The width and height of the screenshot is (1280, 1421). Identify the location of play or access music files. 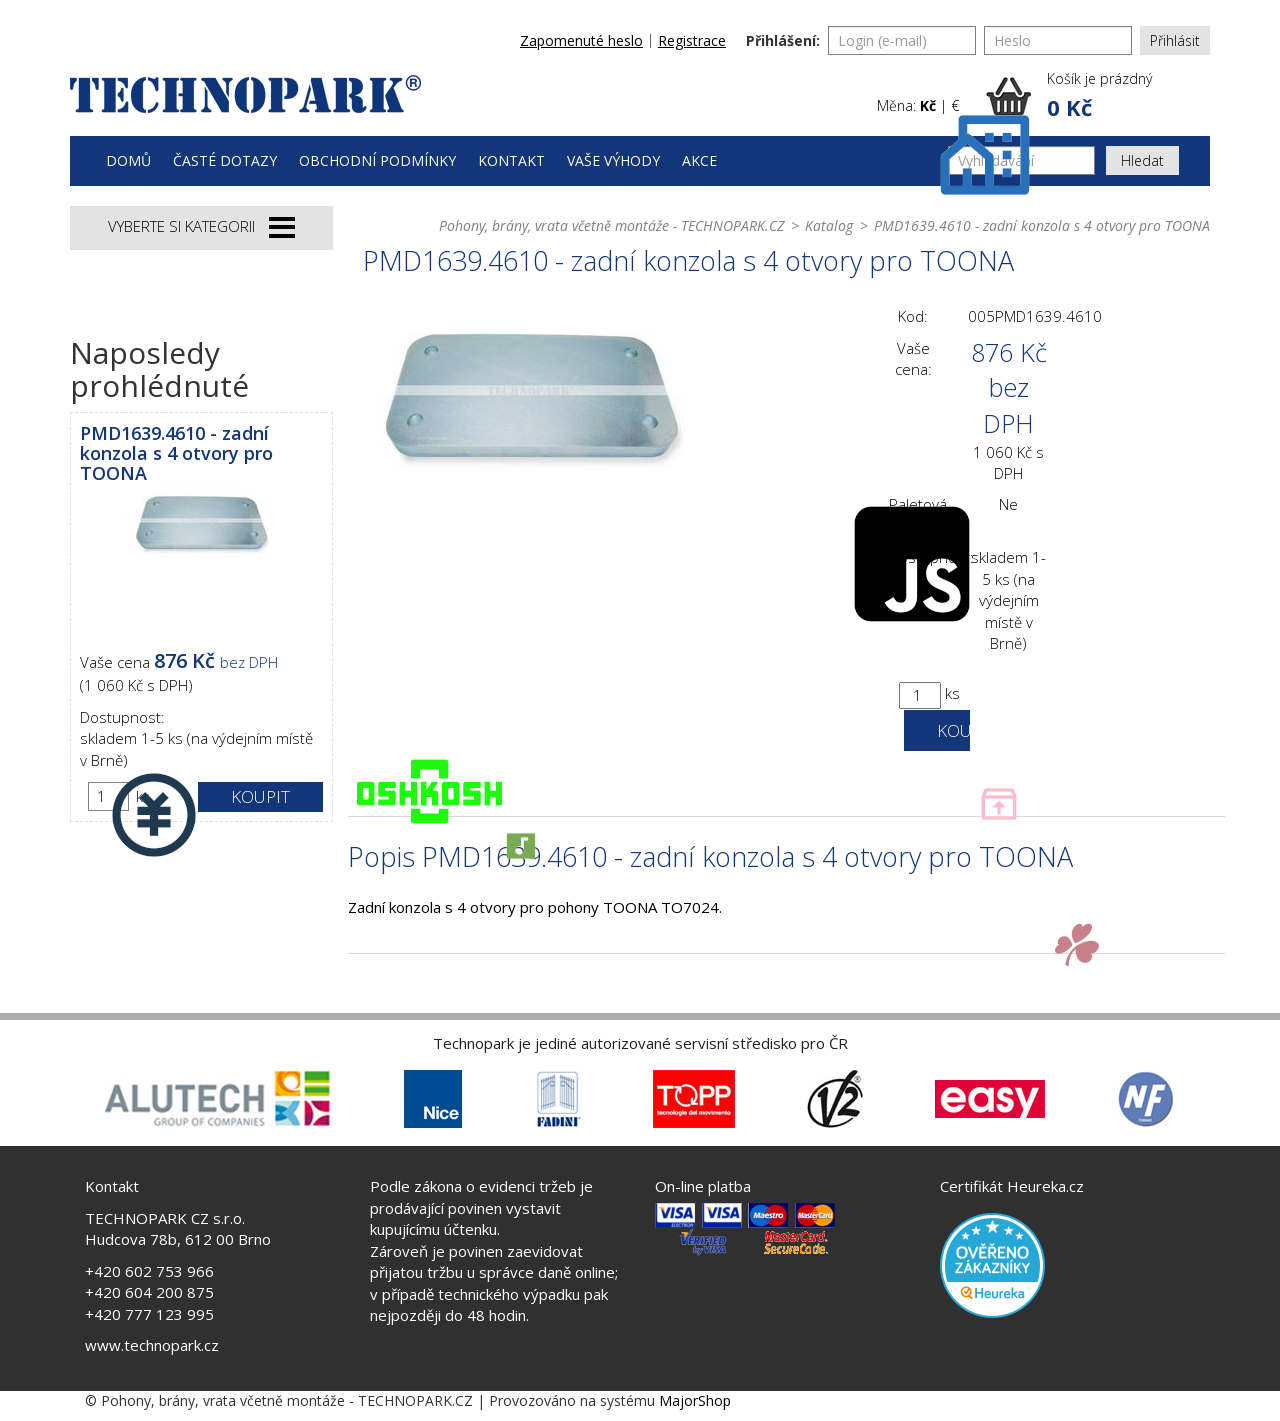
(521, 846).